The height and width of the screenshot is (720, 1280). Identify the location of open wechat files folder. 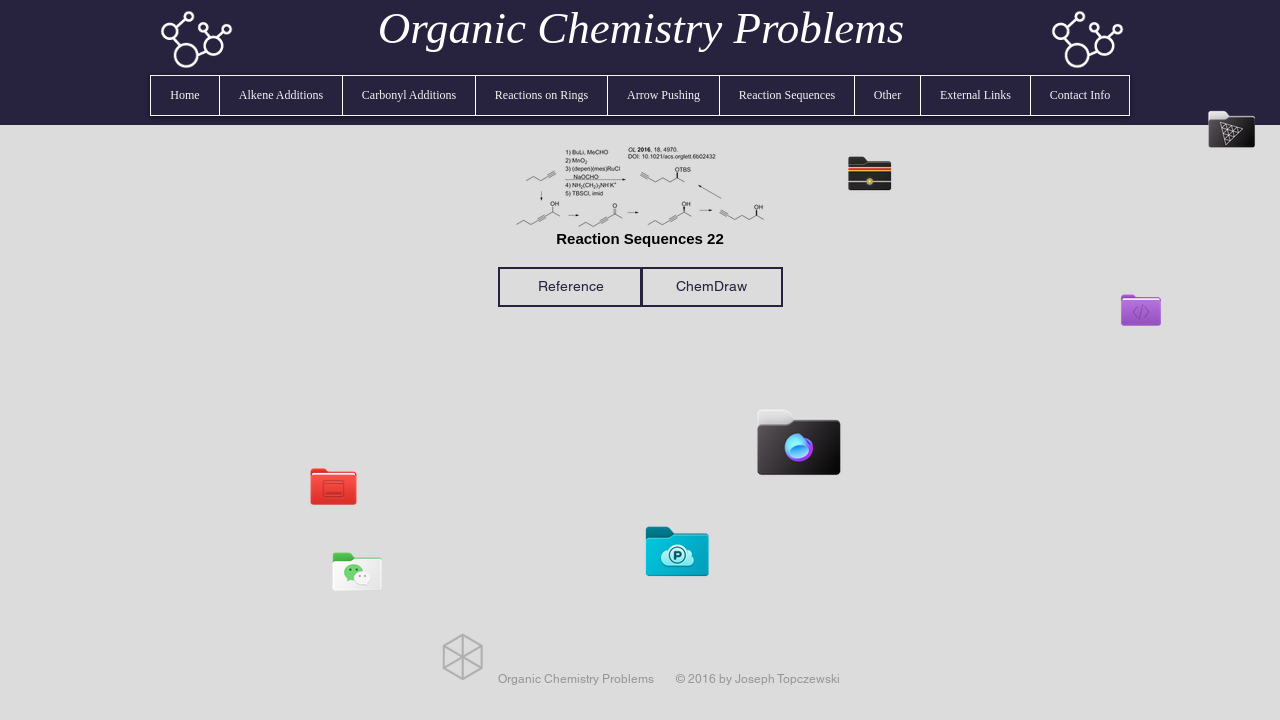
(357, 573).